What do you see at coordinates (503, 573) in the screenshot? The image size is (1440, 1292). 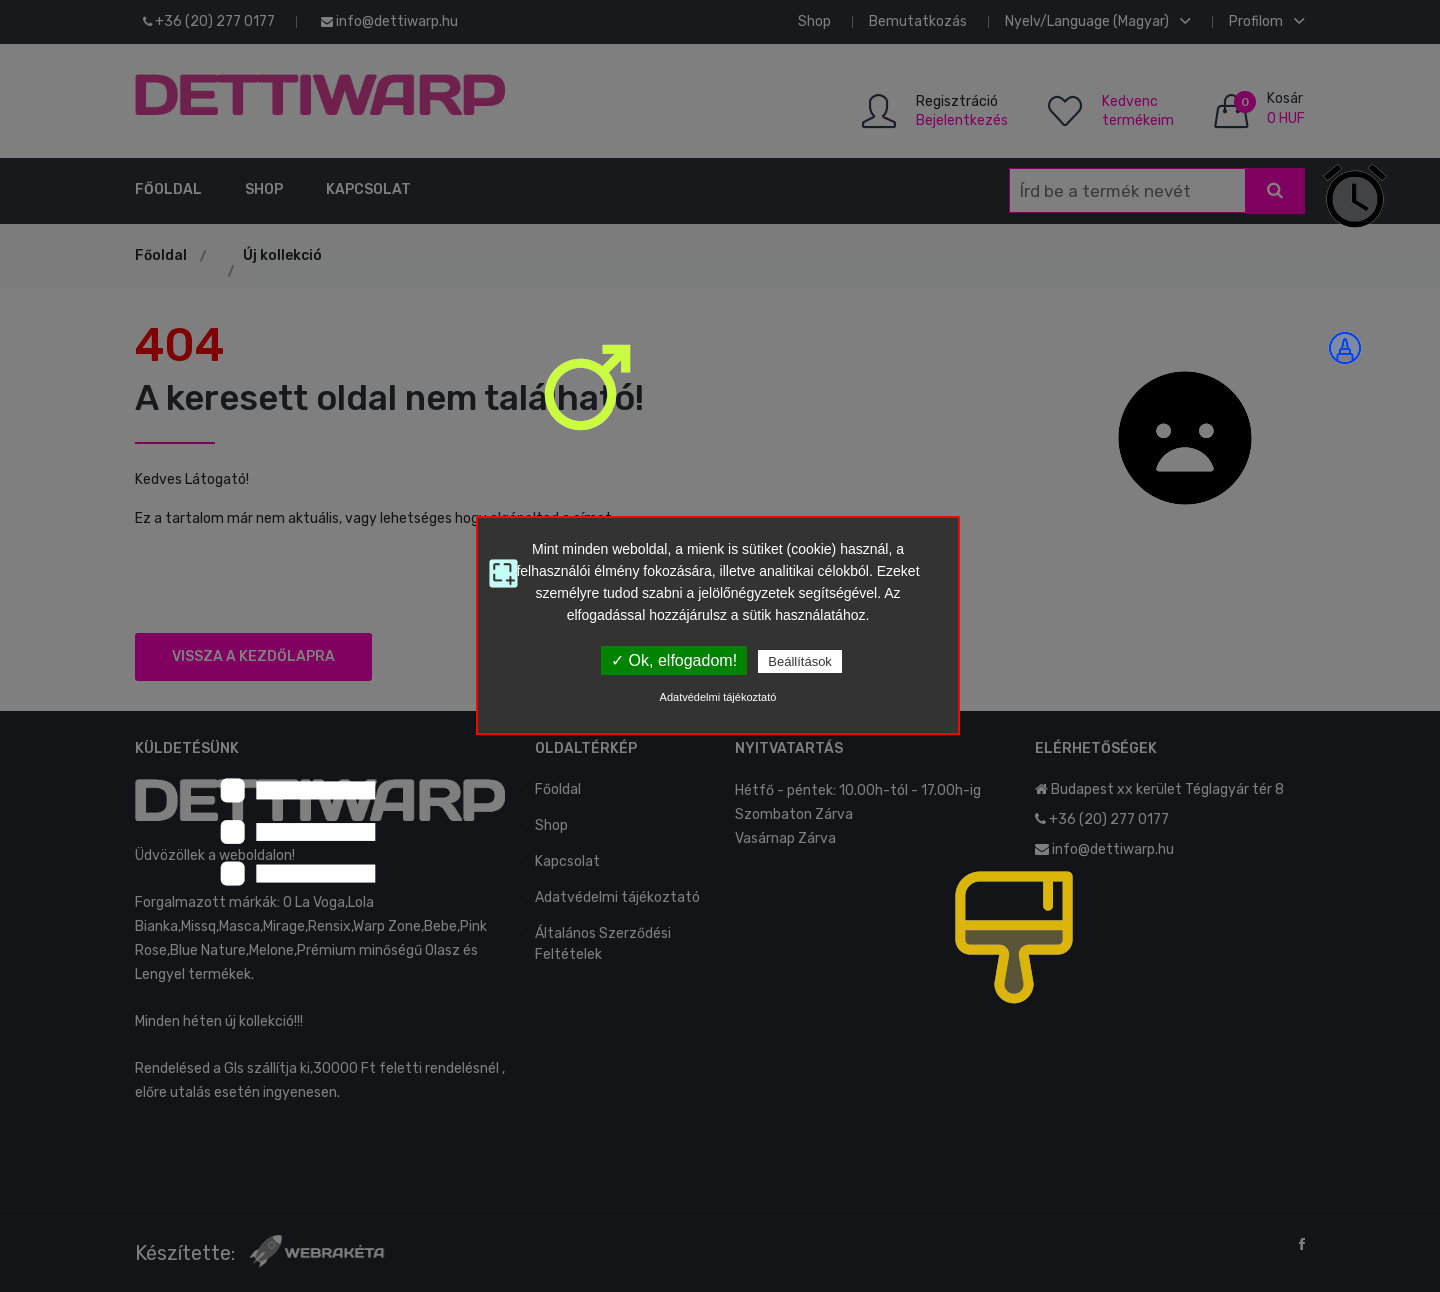 I see `add to current selection` at bounding box center [503, 573].